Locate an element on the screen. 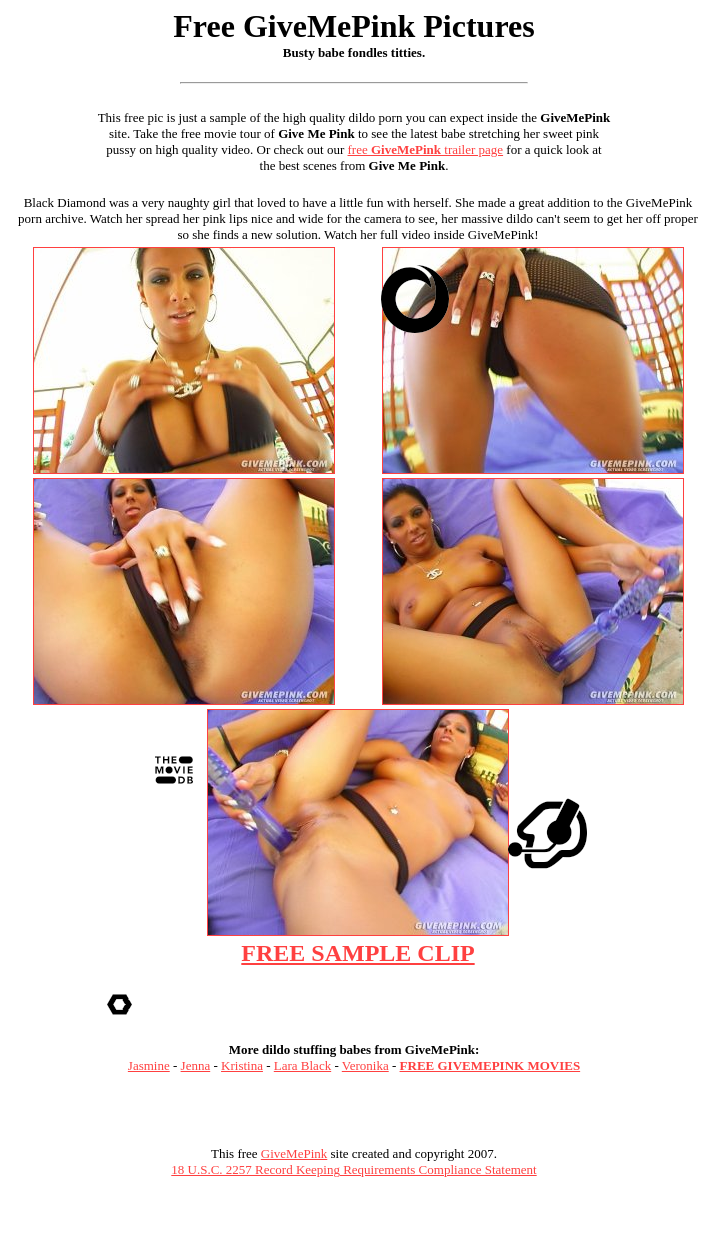 This screenshot has width=708, height=1250. visit The Movie Database (TMDB) website is located at coordinates (174, 770).